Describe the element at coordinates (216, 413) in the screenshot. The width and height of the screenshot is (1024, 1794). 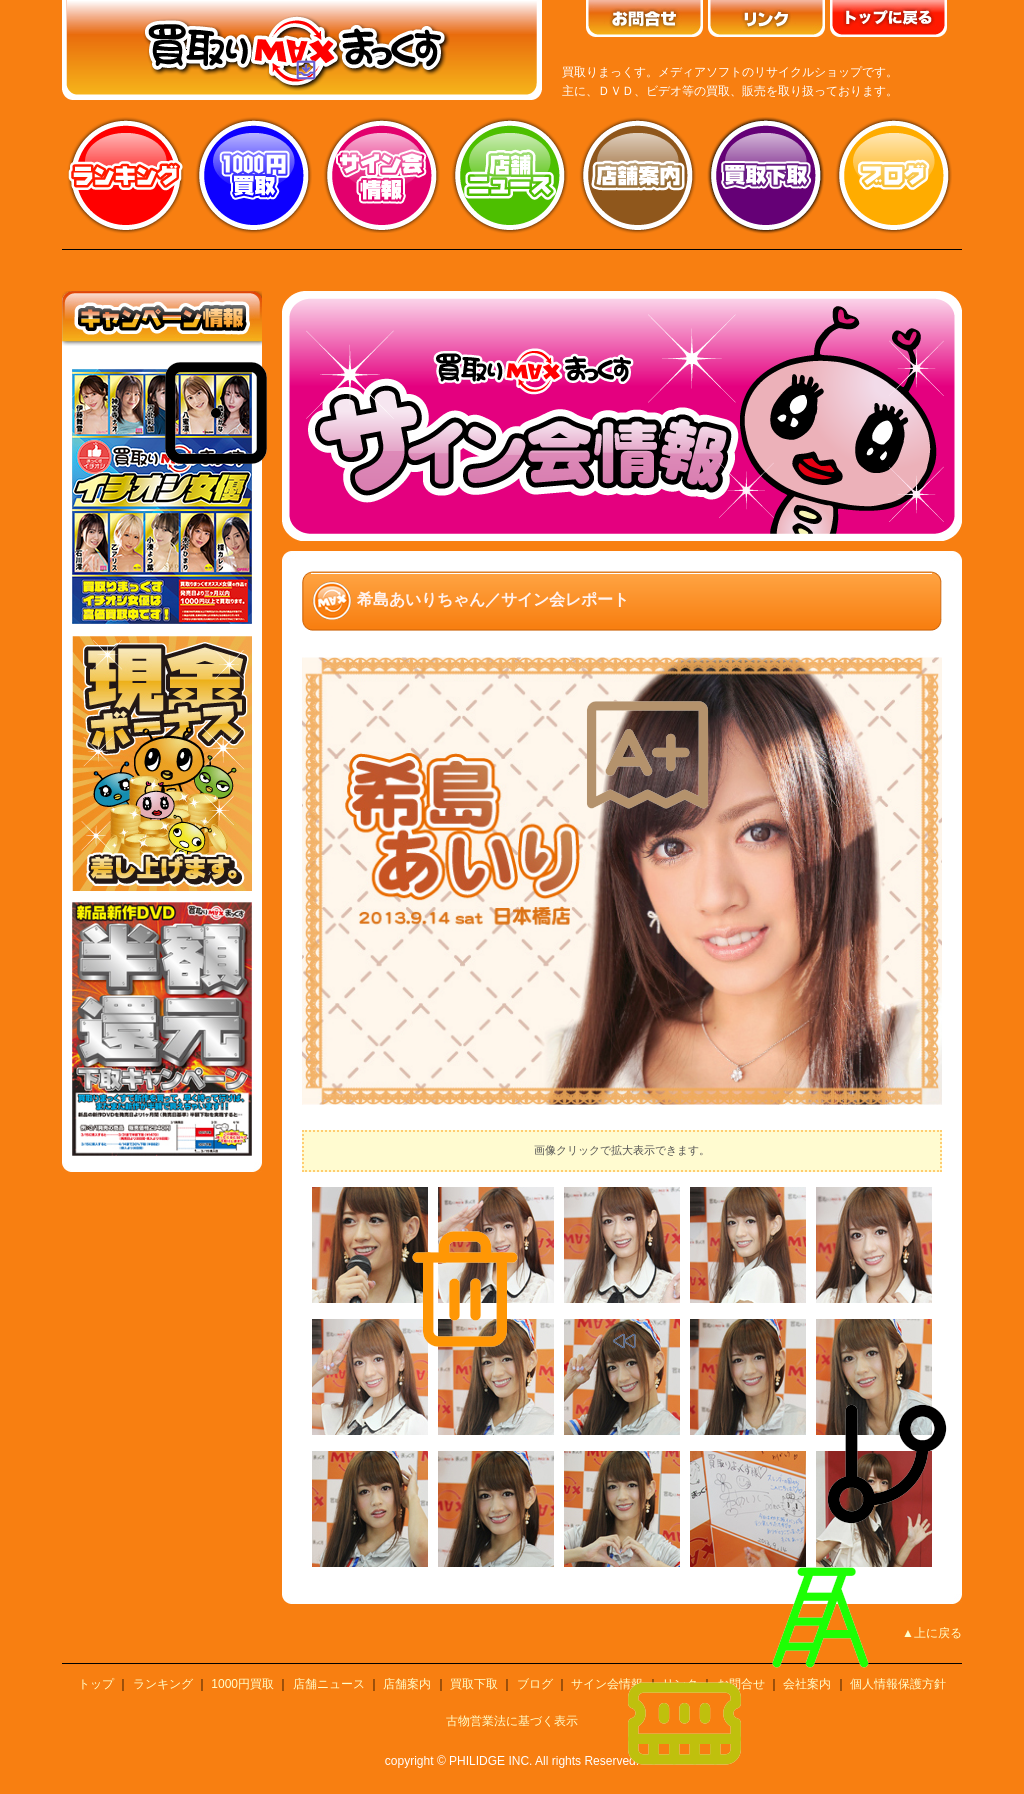
I see `roll the dice or generate a random result` at that location.